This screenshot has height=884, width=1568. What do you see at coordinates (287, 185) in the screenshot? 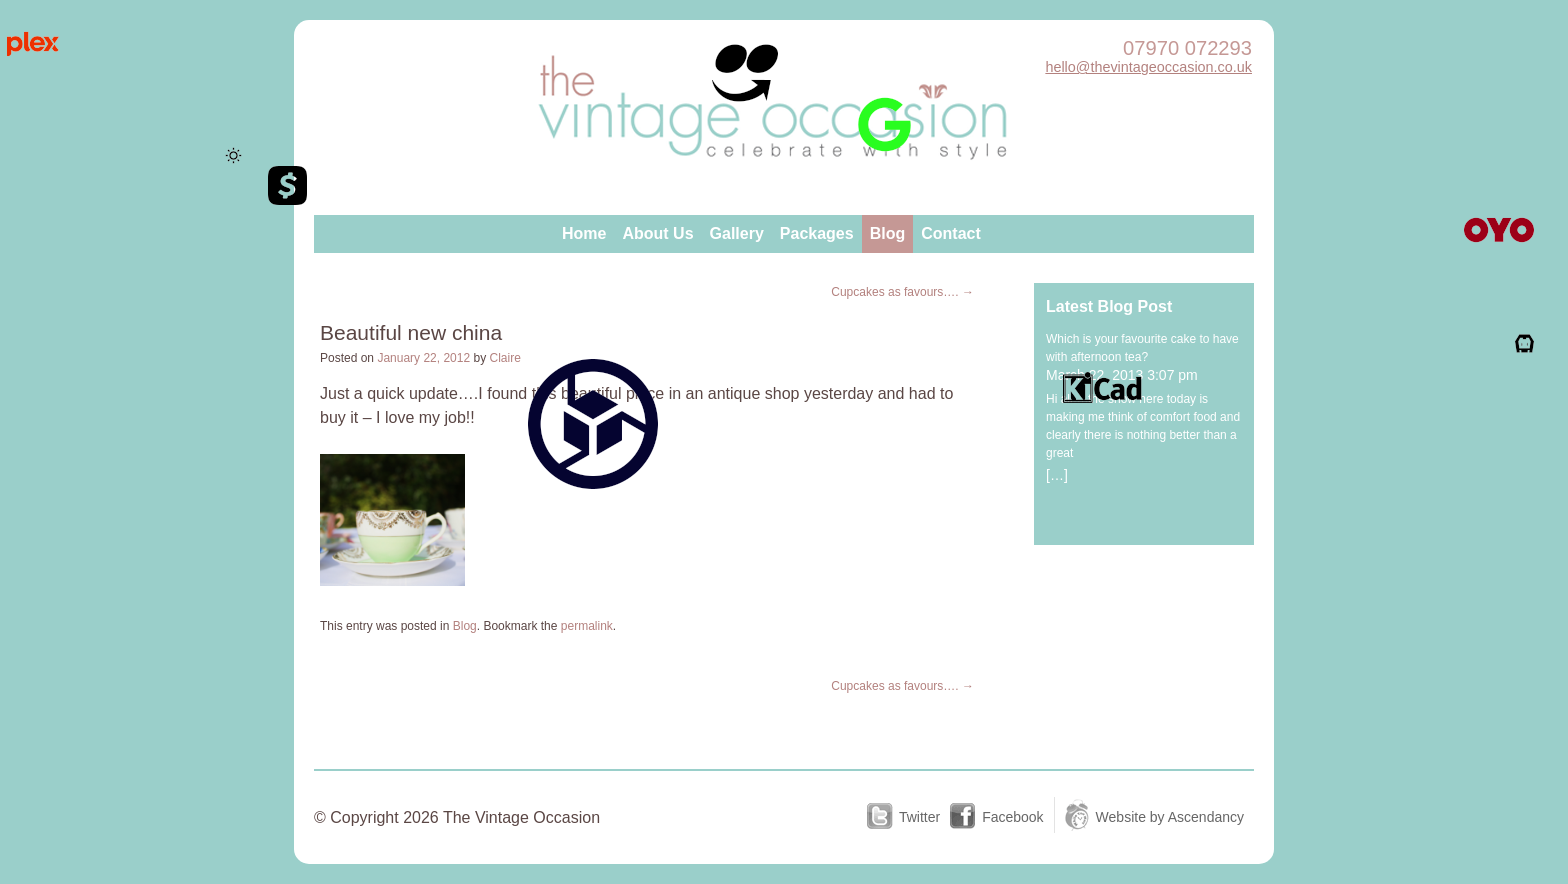
I see `open Cash App` at bounding box center [287, 185].